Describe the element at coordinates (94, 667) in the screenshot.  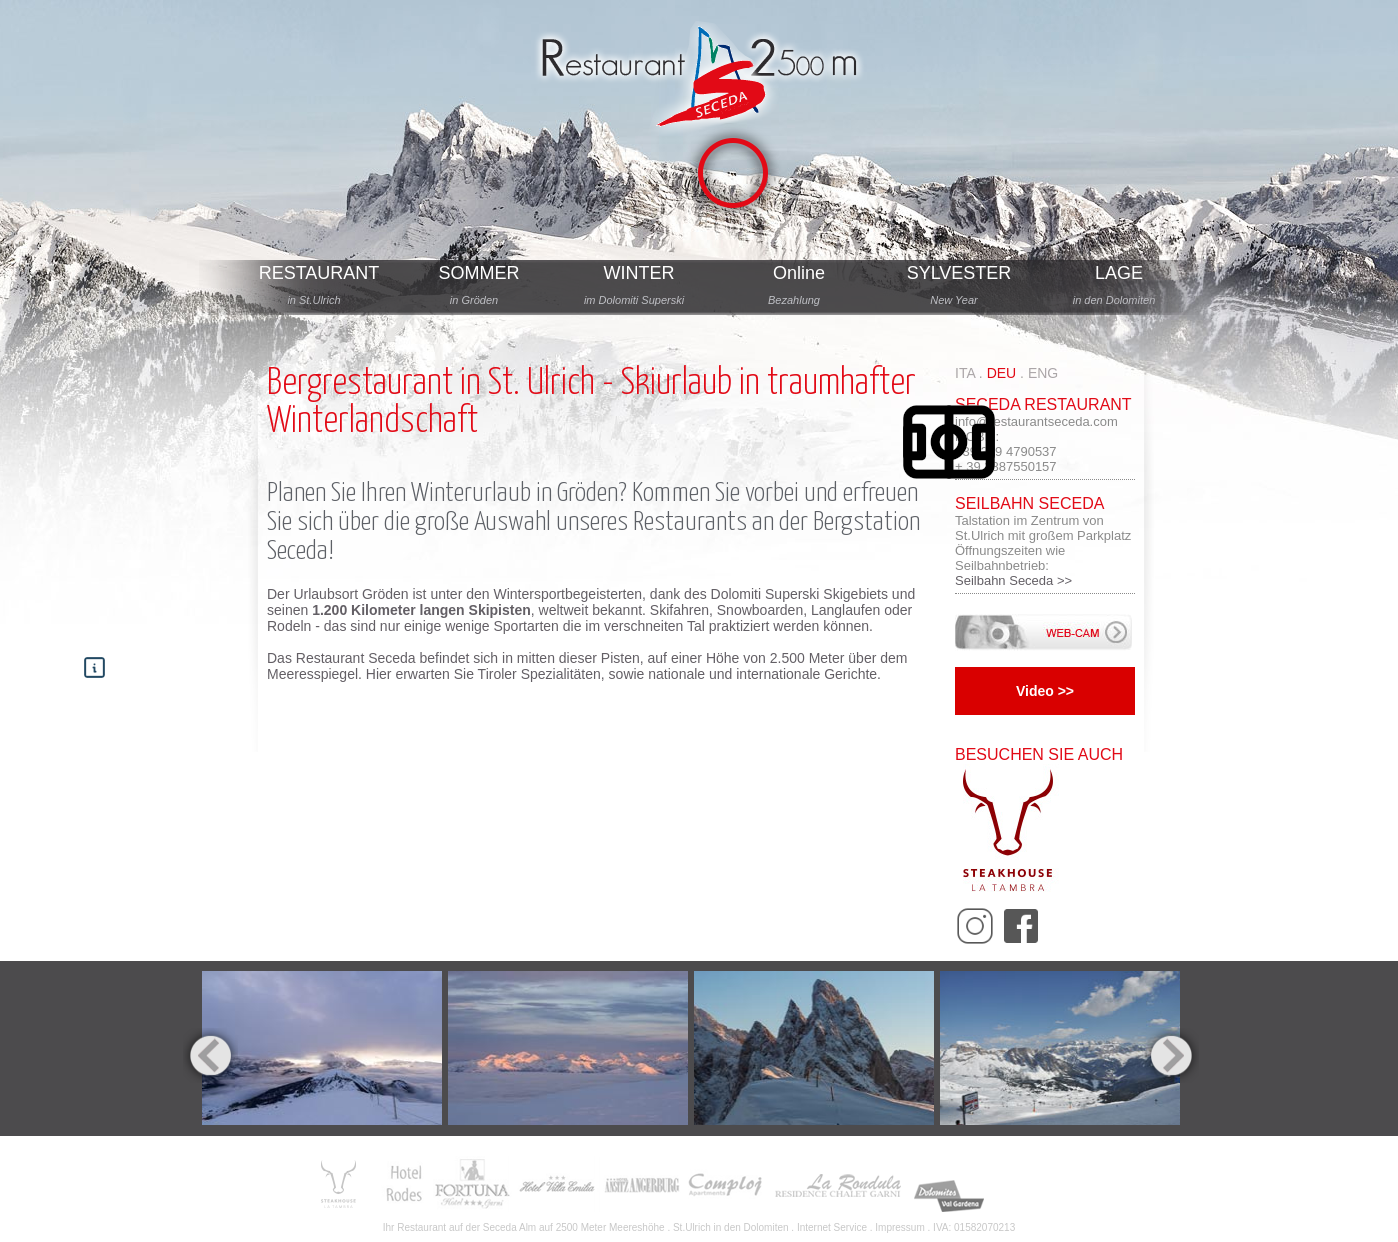
I see `view more information or details` at that location.